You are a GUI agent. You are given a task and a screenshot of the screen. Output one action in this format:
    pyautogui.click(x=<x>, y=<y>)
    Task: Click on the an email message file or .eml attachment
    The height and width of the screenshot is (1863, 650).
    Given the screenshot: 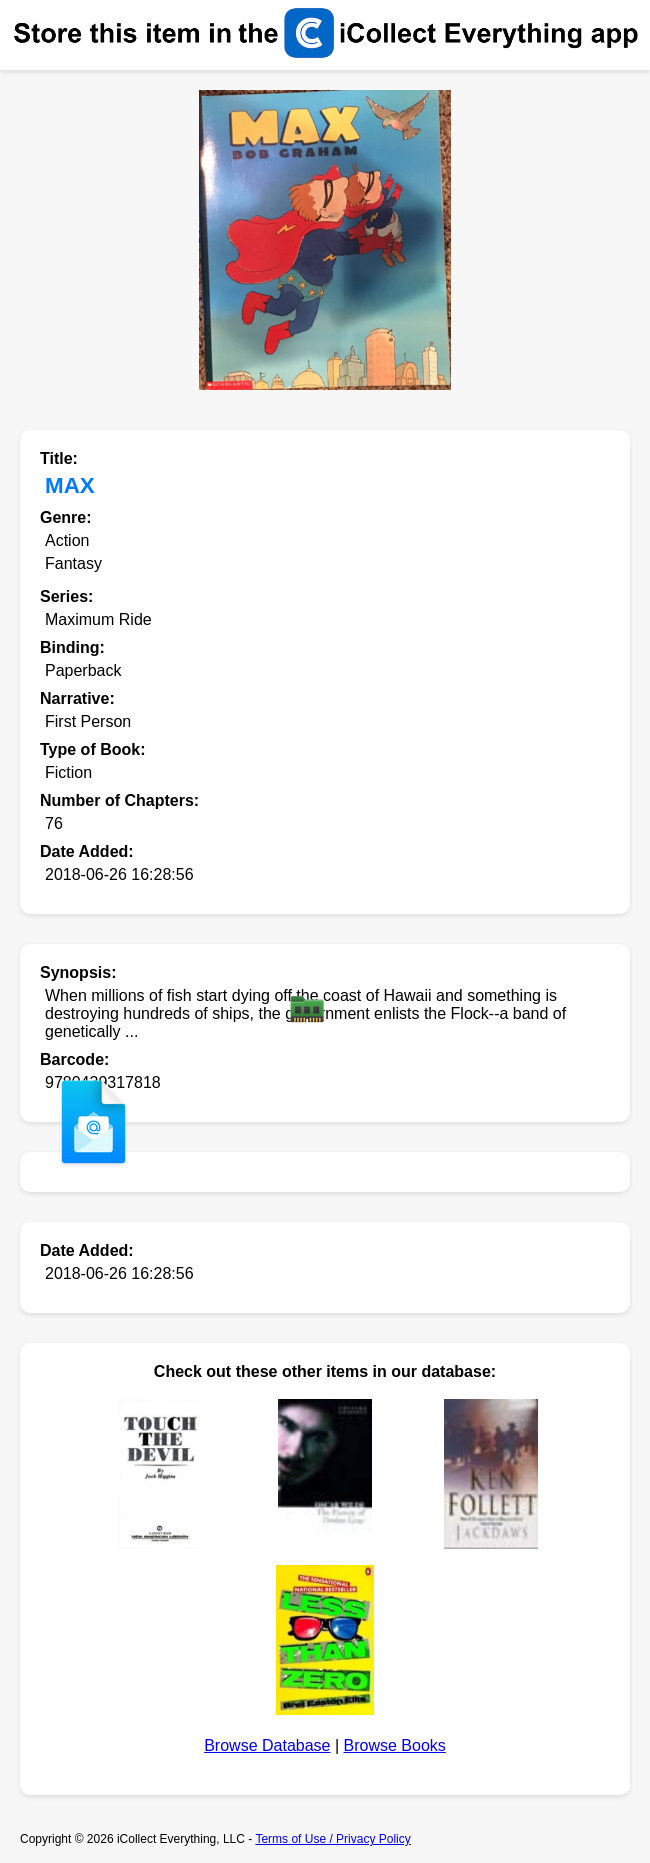 What is the action you would take?
    pyautogui.click(x=93, y=1123)
    